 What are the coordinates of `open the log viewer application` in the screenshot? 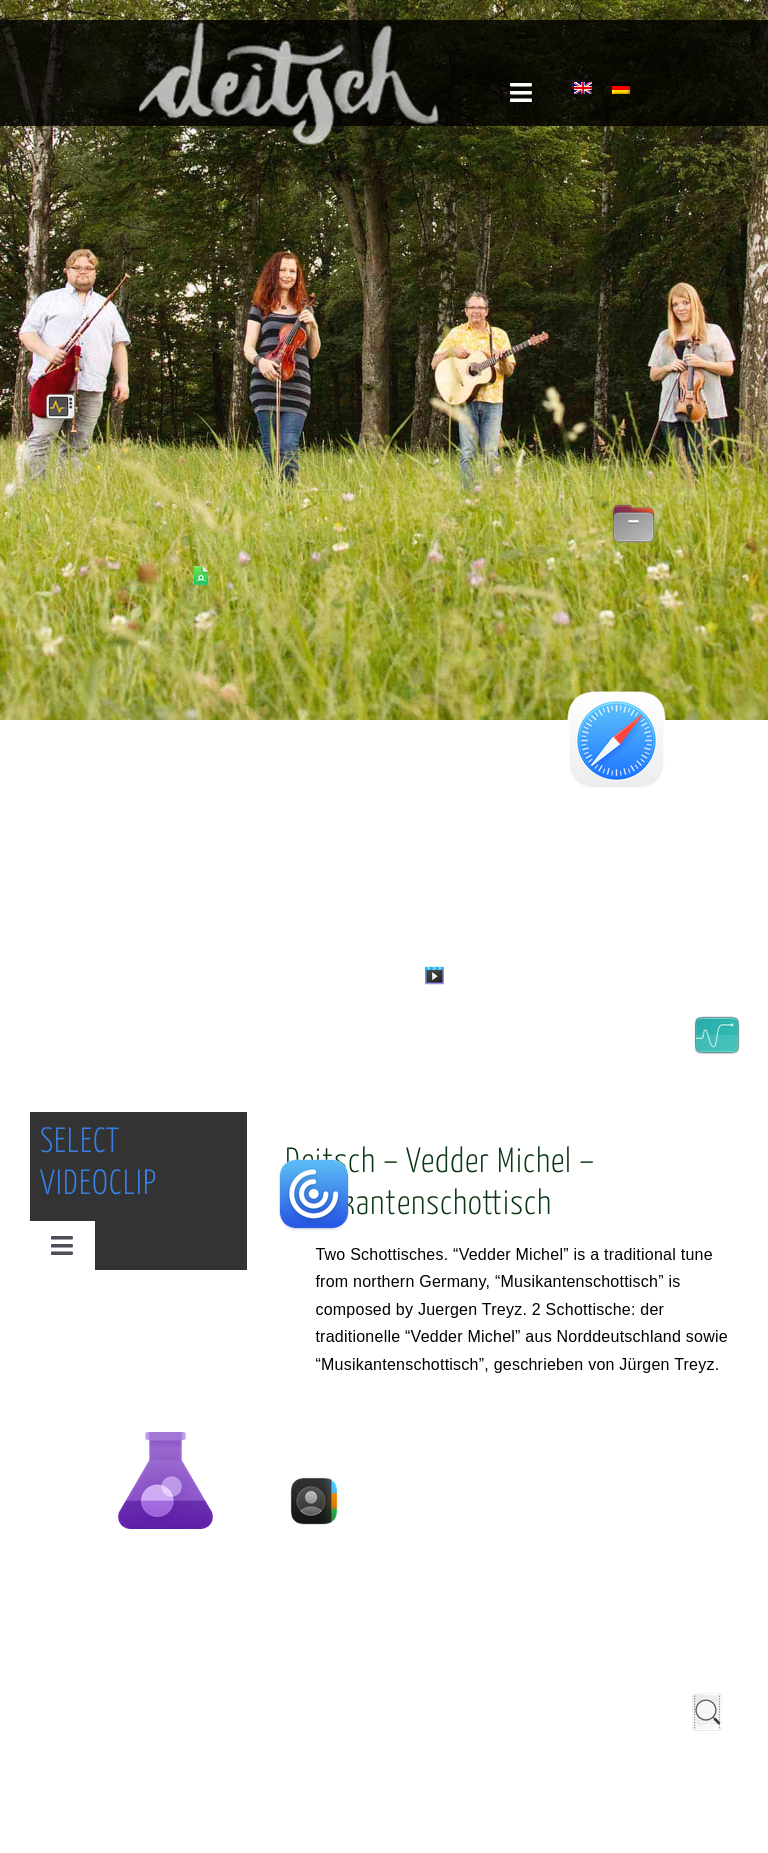 It's located at (707, 1712).